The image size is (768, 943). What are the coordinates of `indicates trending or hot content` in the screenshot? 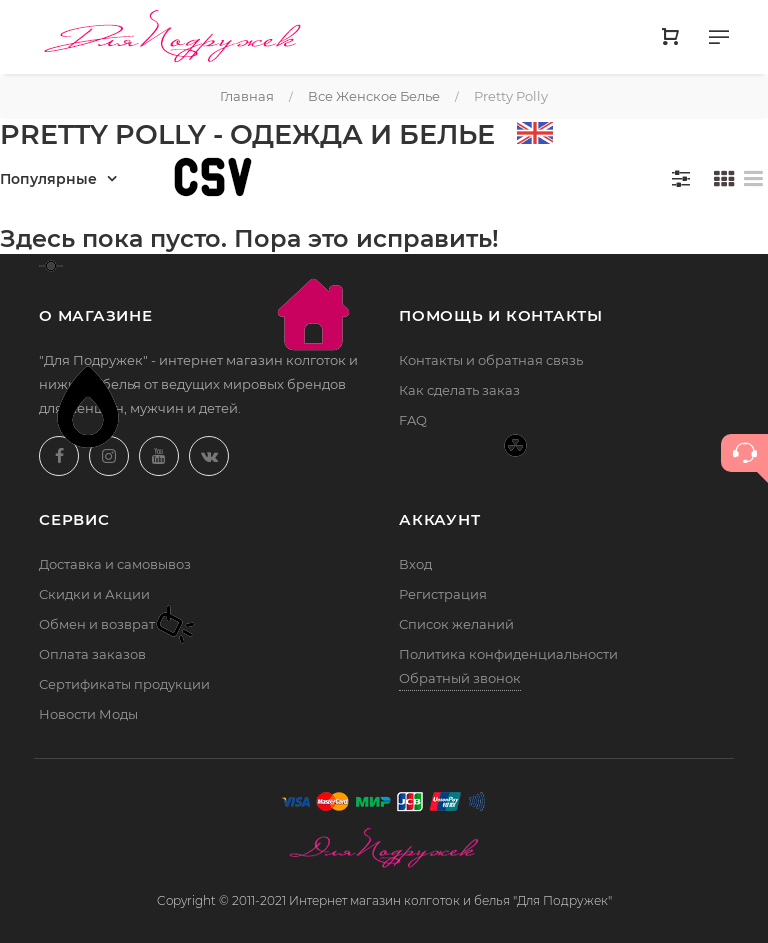 It's located at (88, 407).